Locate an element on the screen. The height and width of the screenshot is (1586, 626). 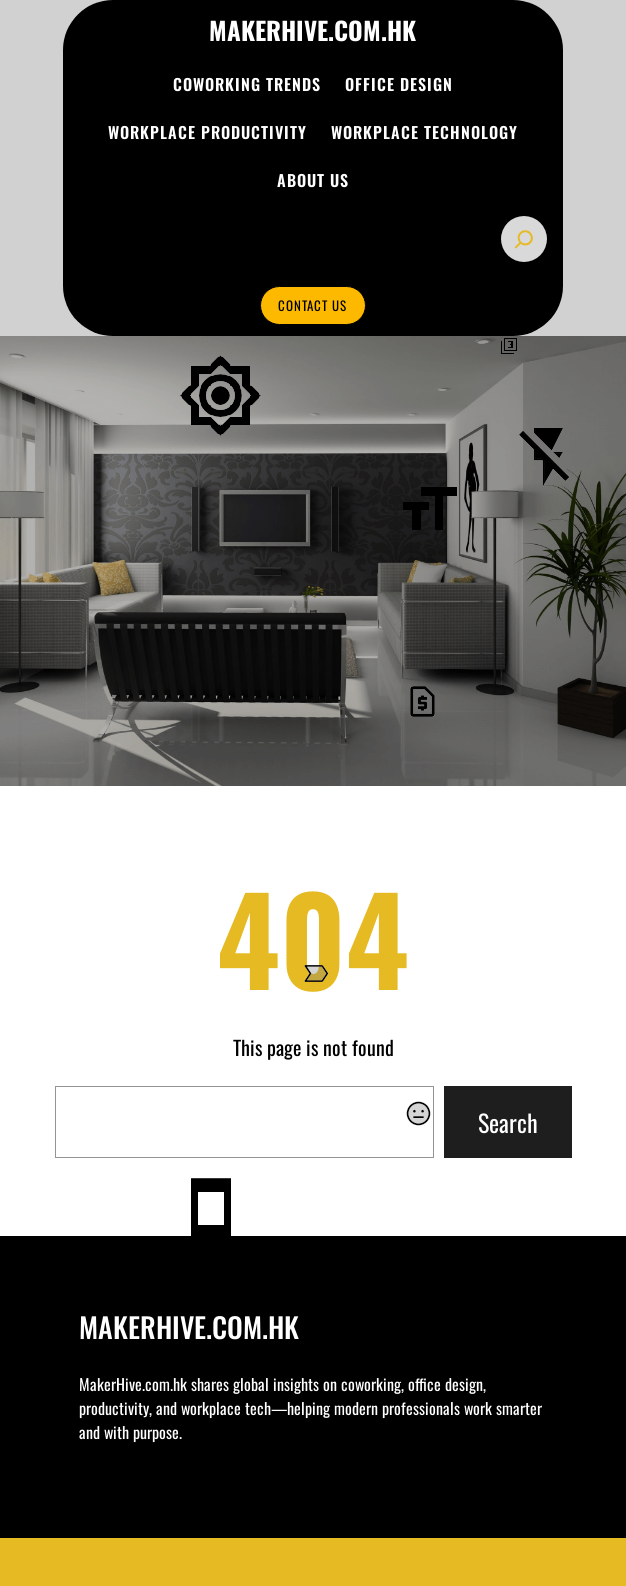
disable camera flash is located at coordinates (548, 457).